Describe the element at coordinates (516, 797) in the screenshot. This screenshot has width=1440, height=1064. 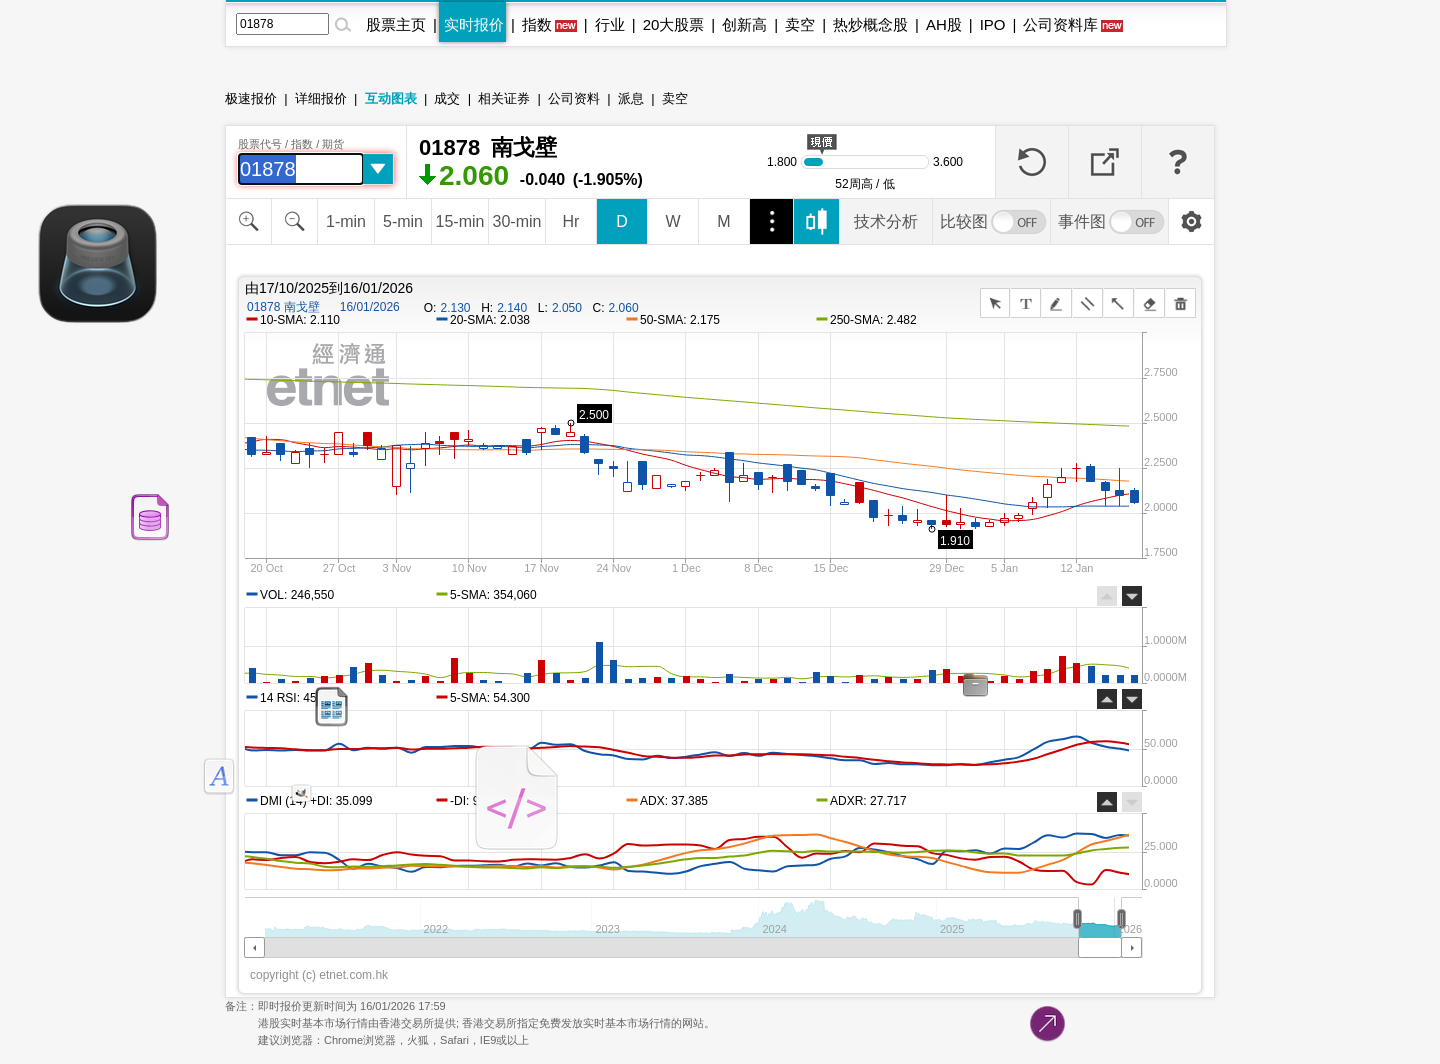
I see `an xml or markup language file` at that location.